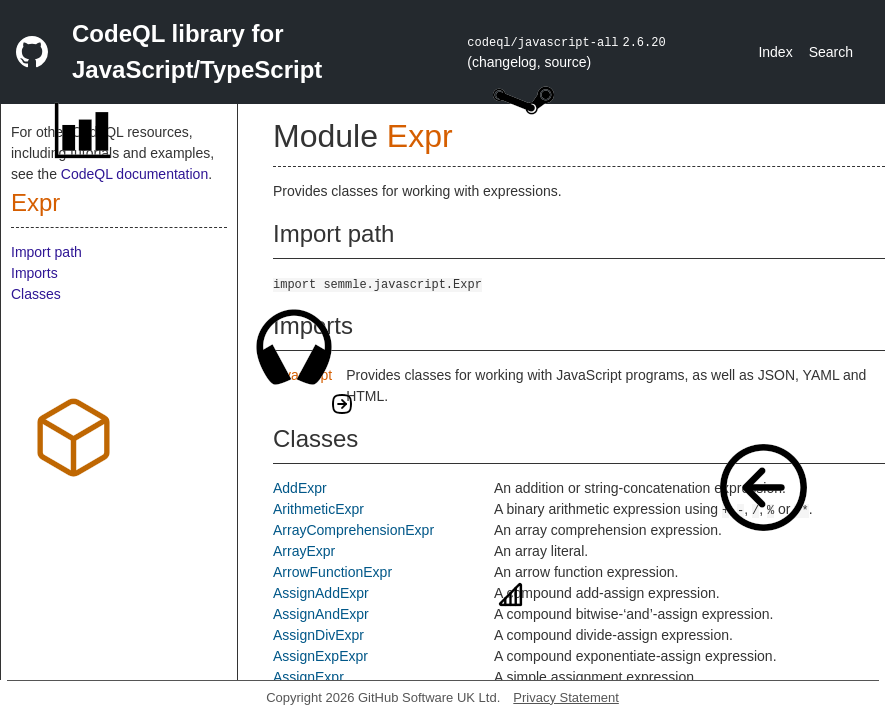  Describe the element at coordinates (763, 487) in the screenshot. I see `go back to the previous screen` at that location.